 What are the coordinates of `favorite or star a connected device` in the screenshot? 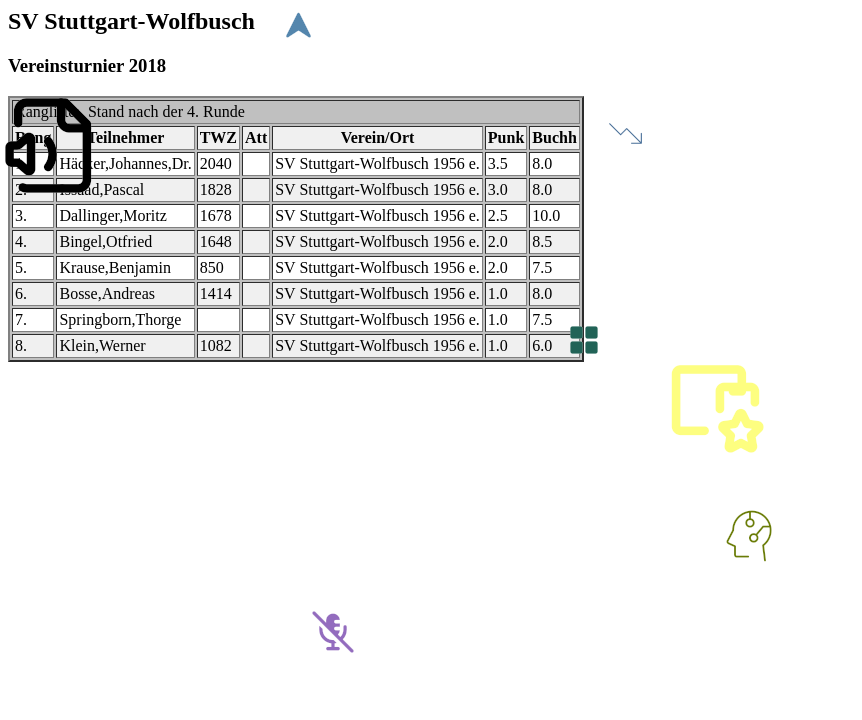 It's located at (715, 404).